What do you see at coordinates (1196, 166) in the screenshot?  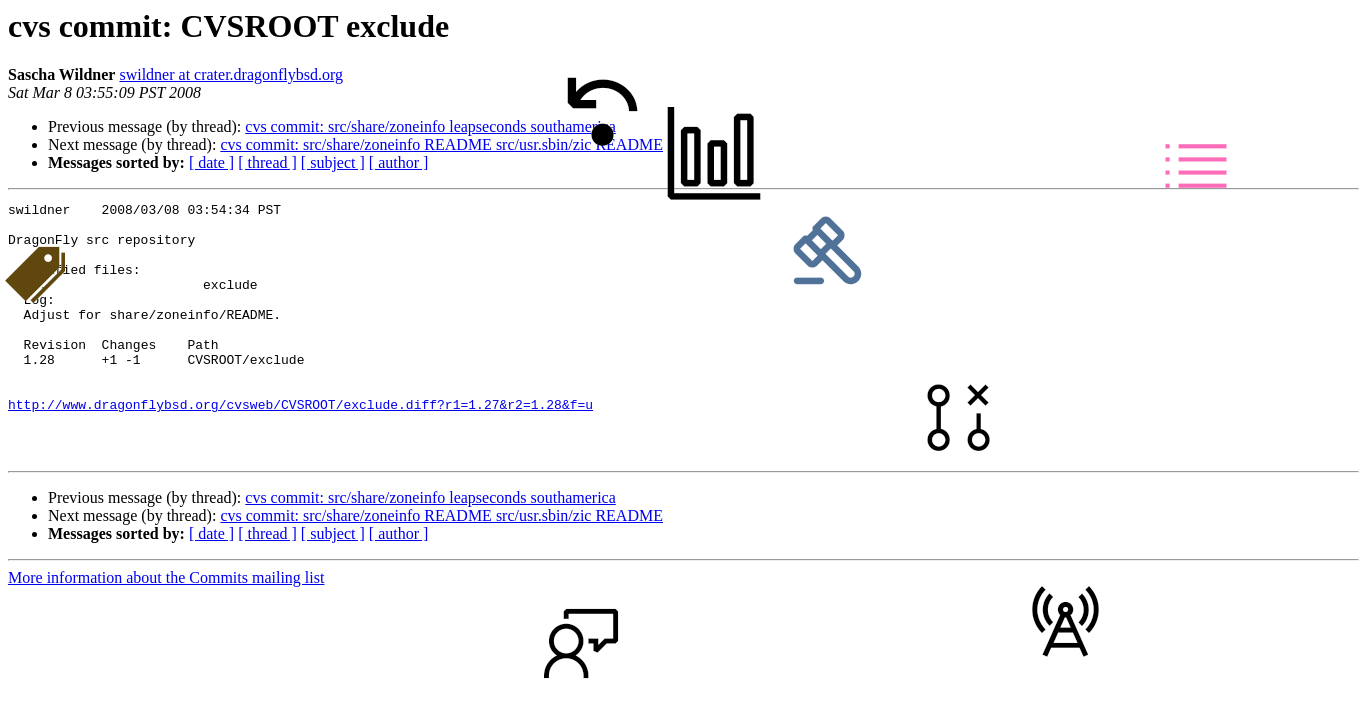 I see `view items as a bulleted list` at bounding box center [1196, 166].